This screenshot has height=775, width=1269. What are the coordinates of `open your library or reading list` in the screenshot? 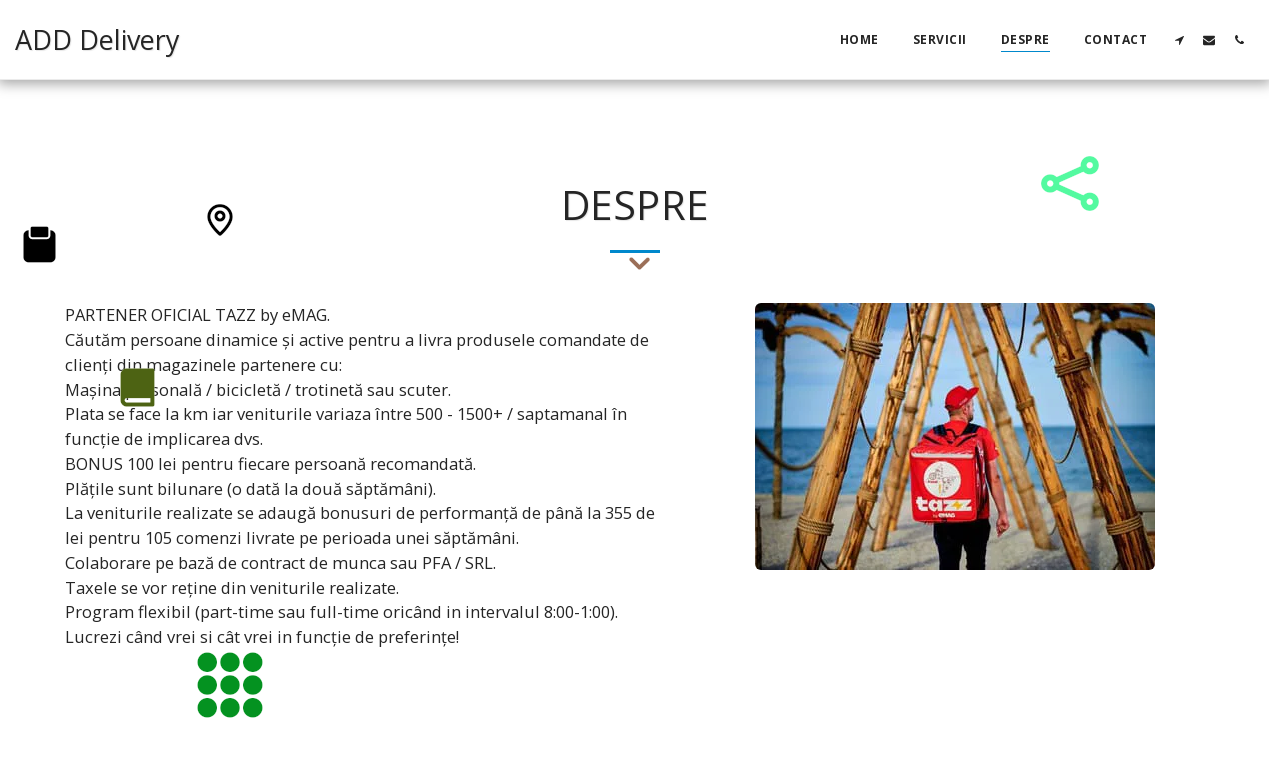 It's located at (137, 387).